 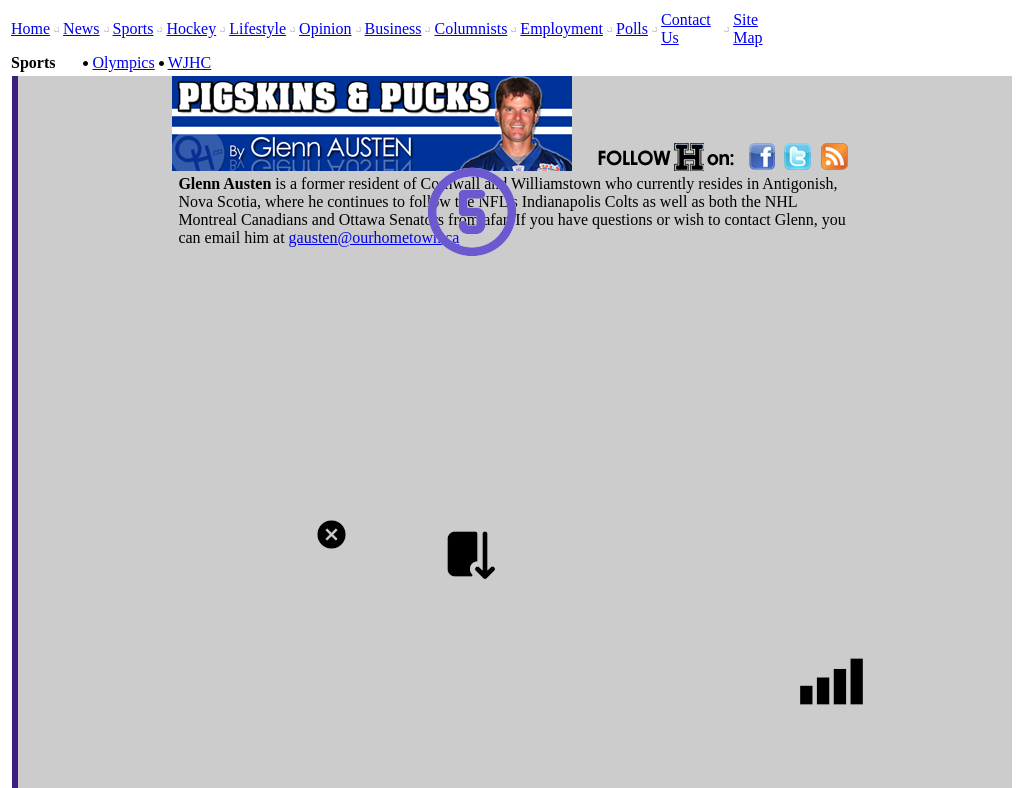 What do you see at coordinates (470, 554) in the screenshot?
I see `auto-fit content to bottom of container` at bounding box center [470, 554].